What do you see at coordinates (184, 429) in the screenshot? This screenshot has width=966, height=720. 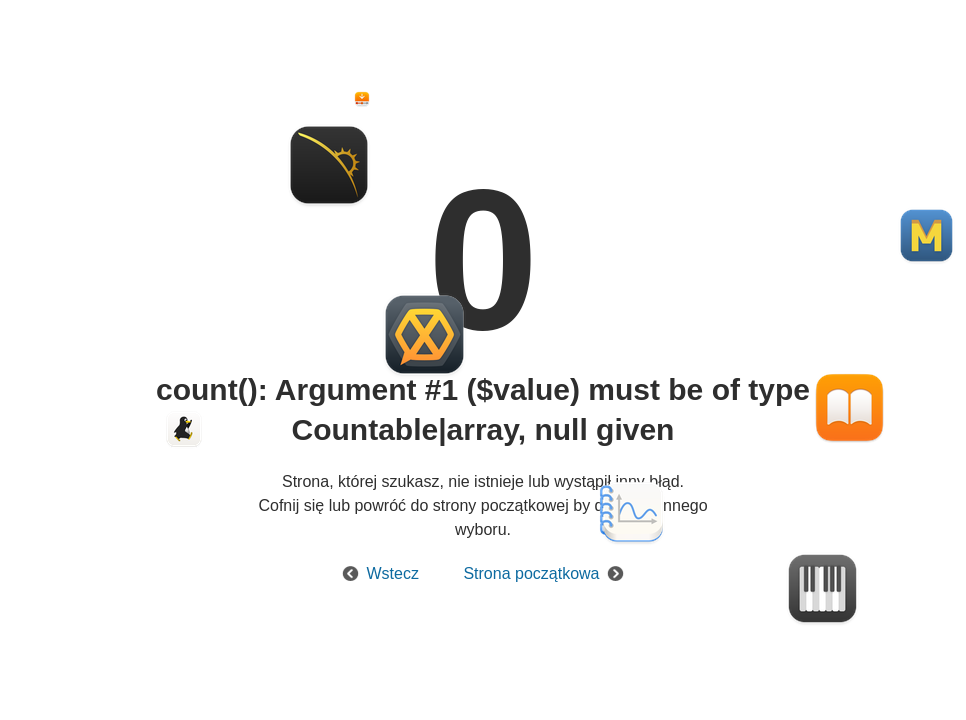 I see `launch supertux game` at bounding box center [184, 429].